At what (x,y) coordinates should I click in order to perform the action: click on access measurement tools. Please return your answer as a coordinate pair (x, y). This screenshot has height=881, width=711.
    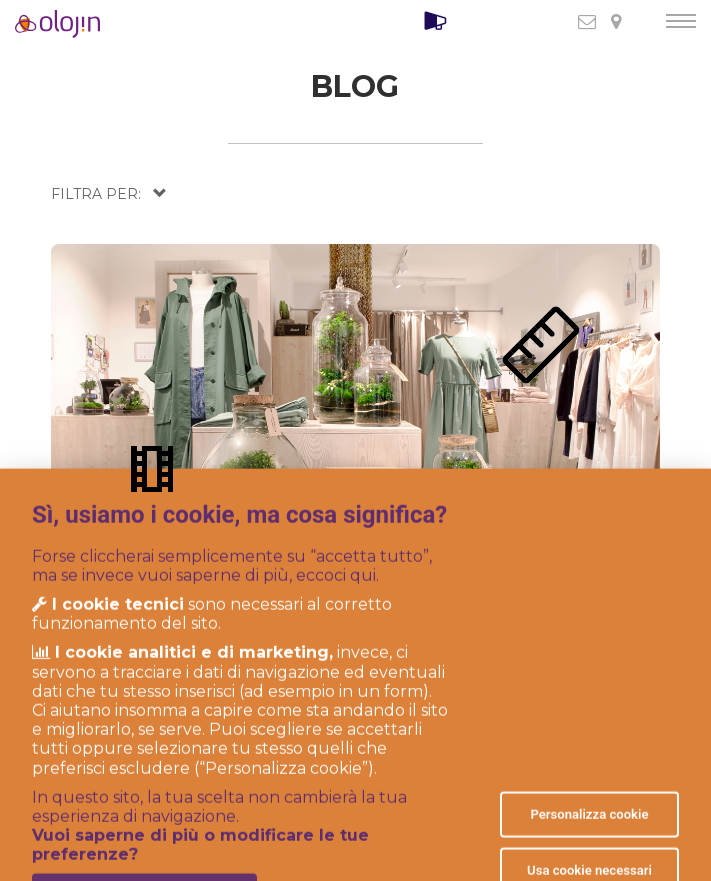
    Looking at the image, I should click on (541, 345).